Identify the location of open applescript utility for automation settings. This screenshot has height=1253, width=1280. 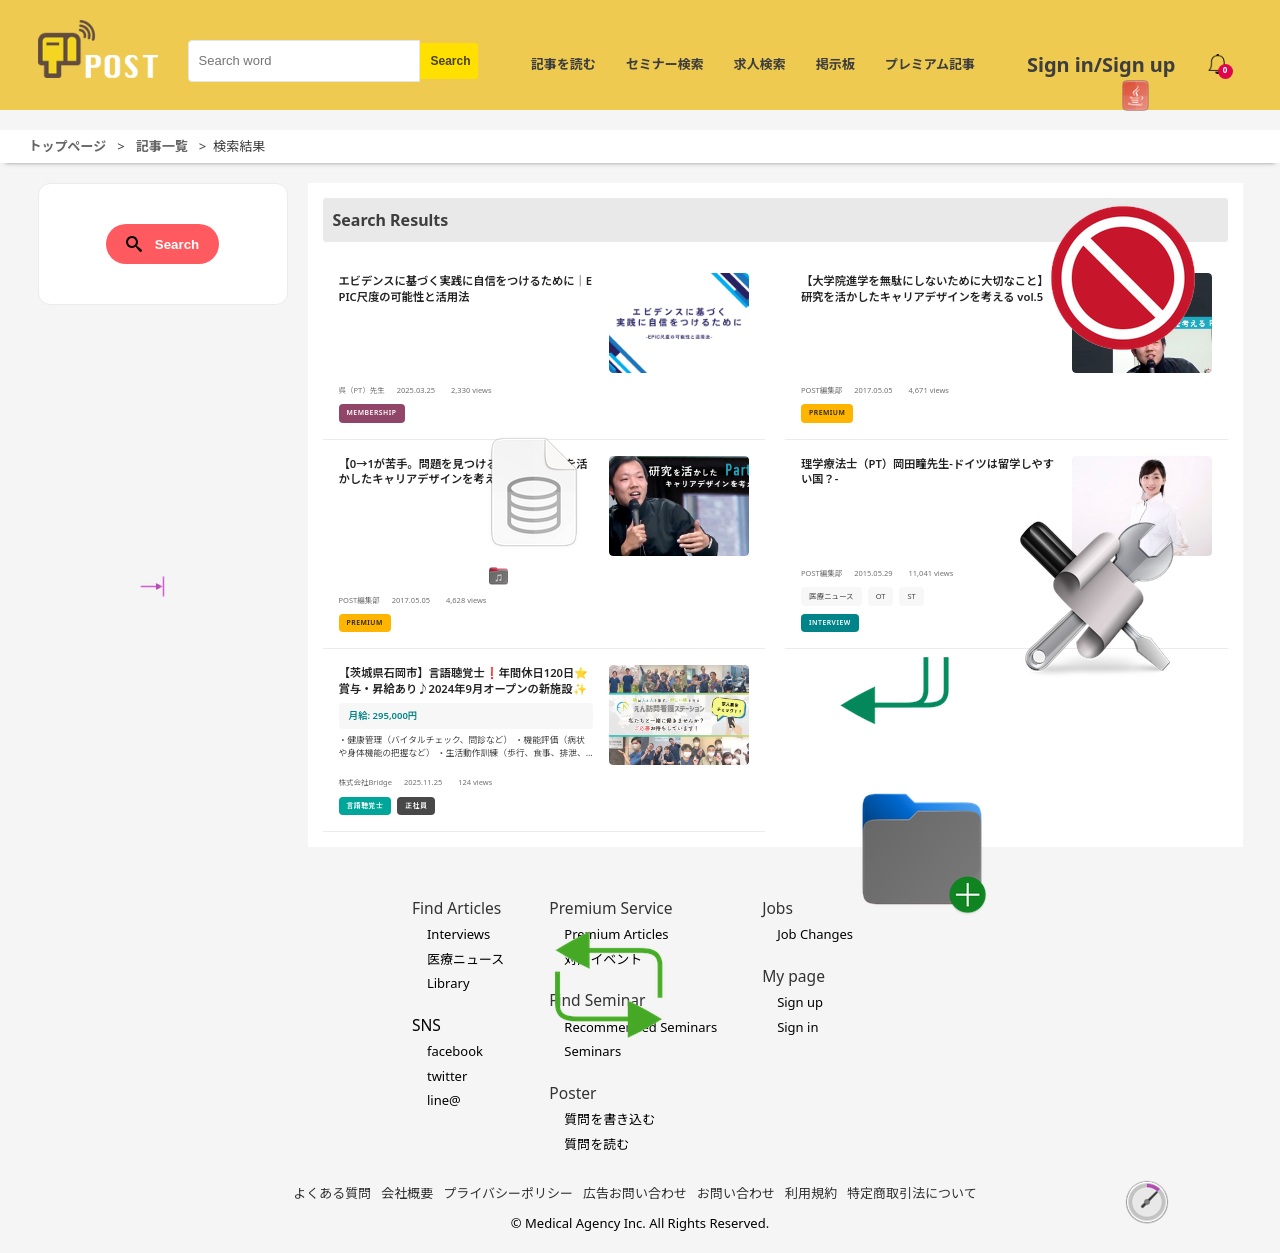
(1097, 598).